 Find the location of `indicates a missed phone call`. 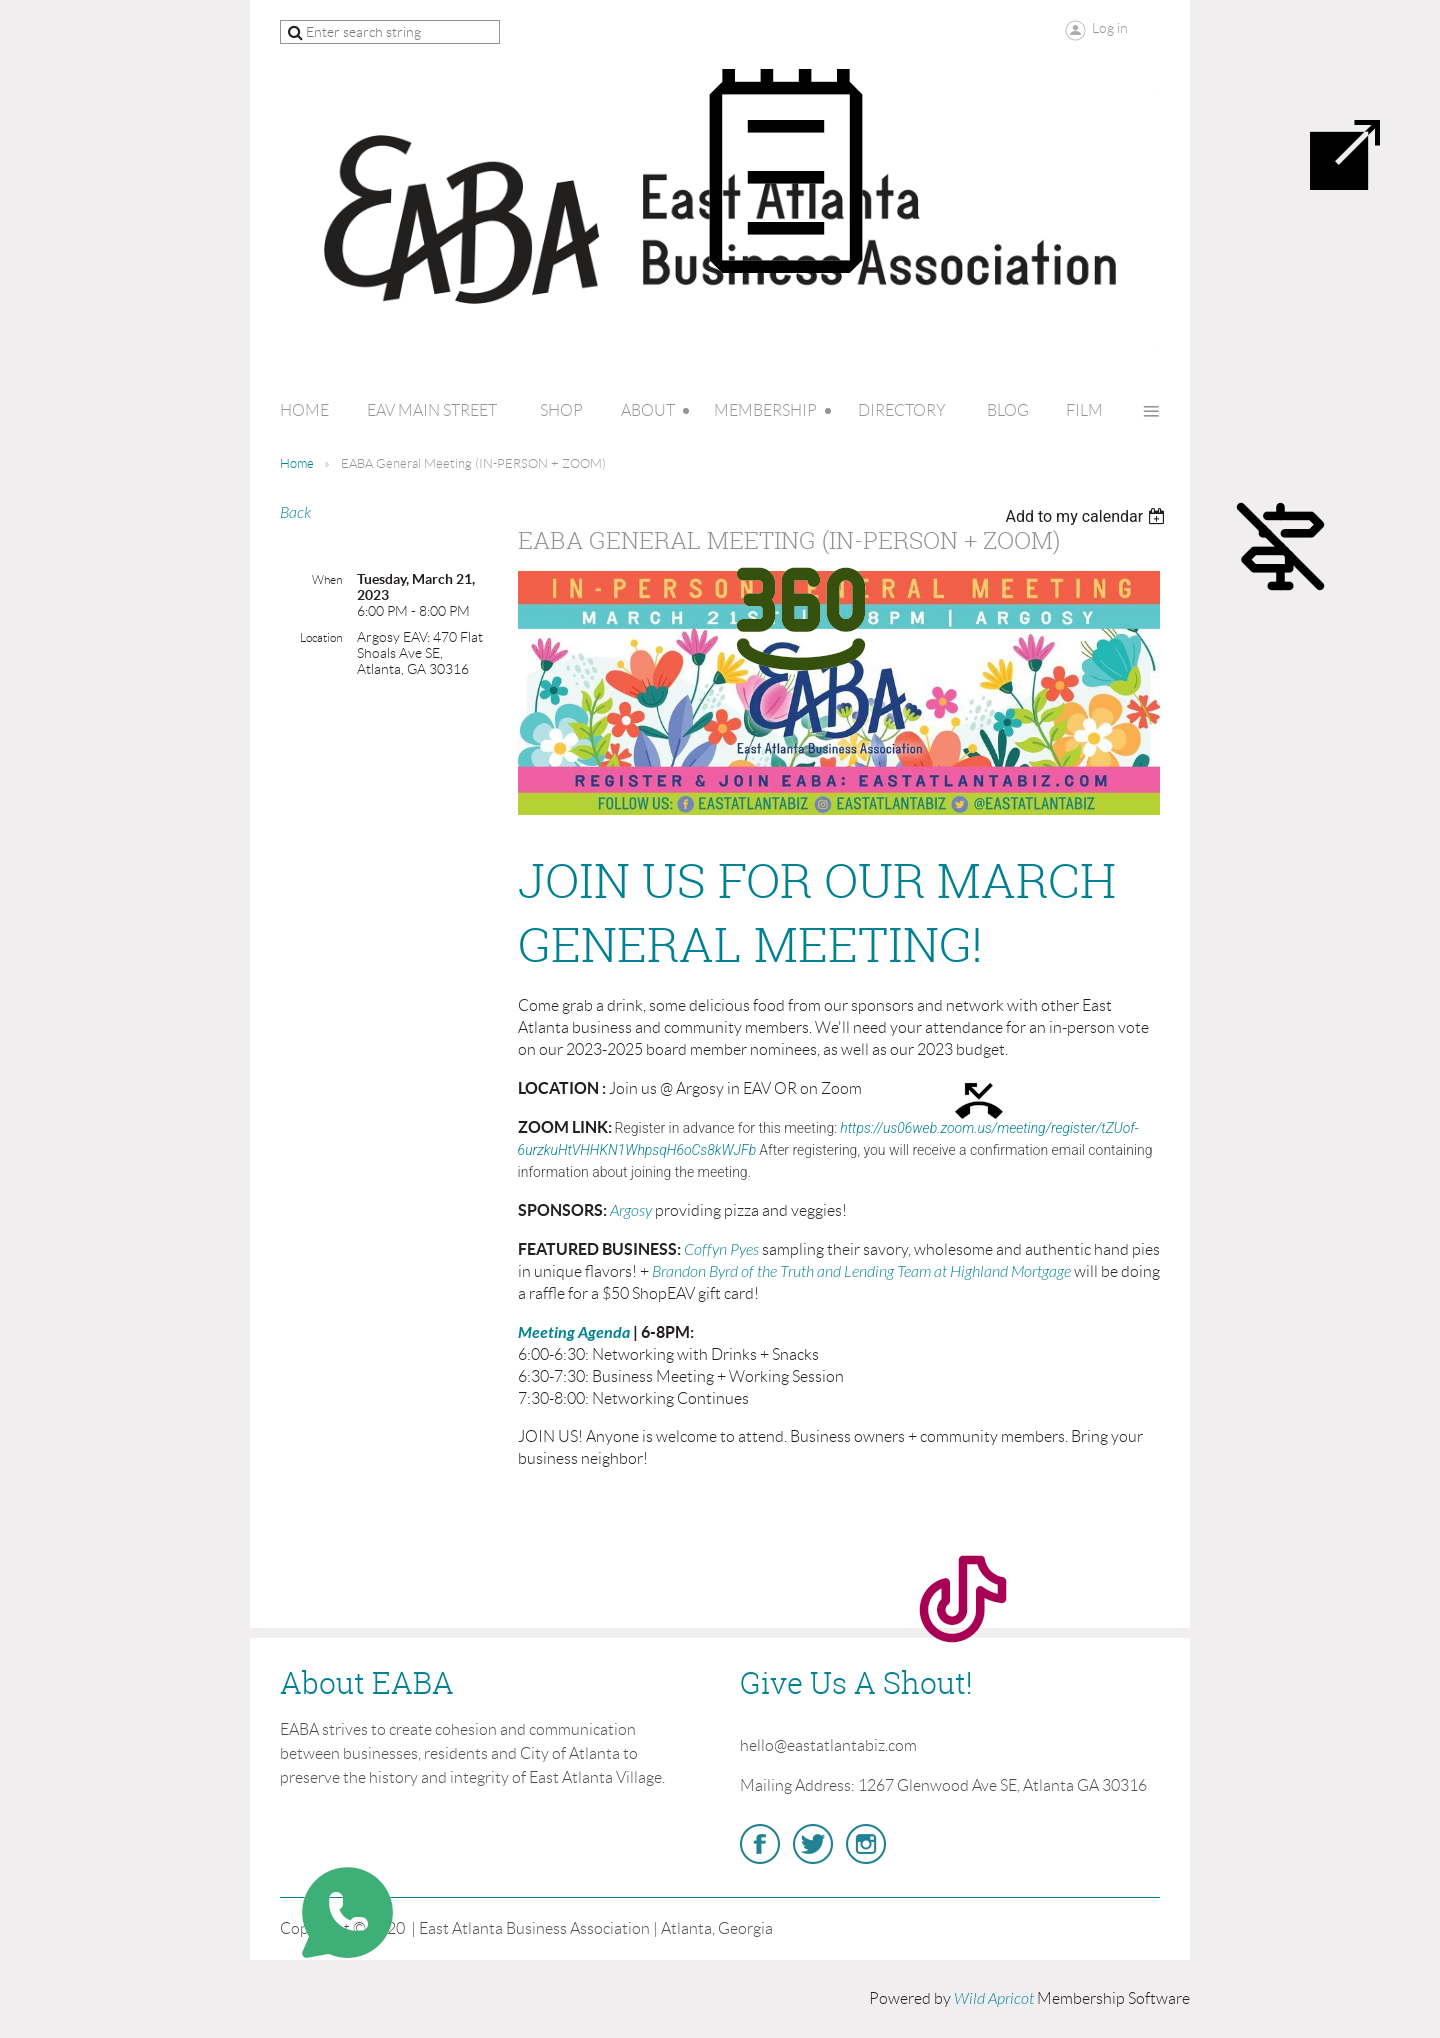

indicates a missed phone call is located at coordinates (979, 1101).